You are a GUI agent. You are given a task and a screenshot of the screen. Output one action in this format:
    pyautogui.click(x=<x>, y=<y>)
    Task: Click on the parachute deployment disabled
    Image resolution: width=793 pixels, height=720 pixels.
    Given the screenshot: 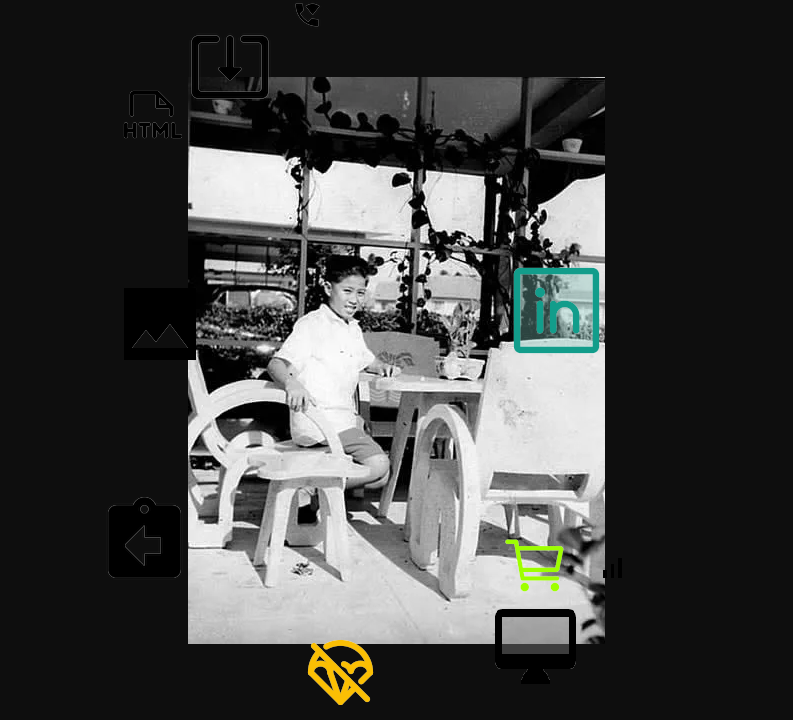 What is the action you would take?
    pyautogui.click(x=340, y=672)
    